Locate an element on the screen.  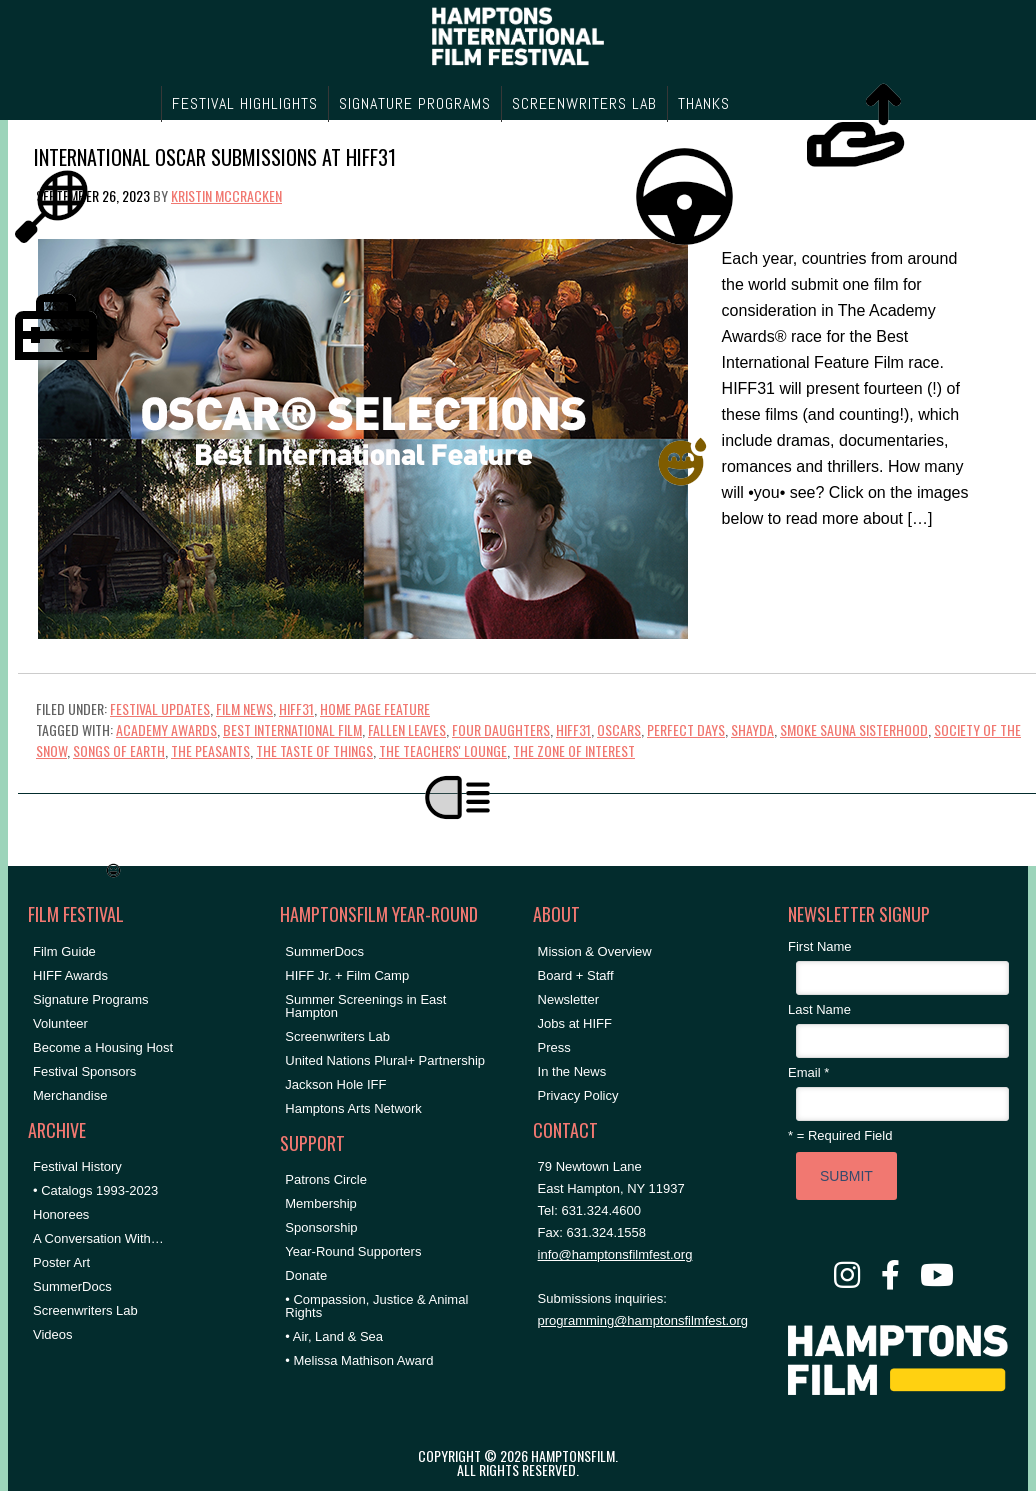
upload or send from your device is located at coordinates (858, 130).